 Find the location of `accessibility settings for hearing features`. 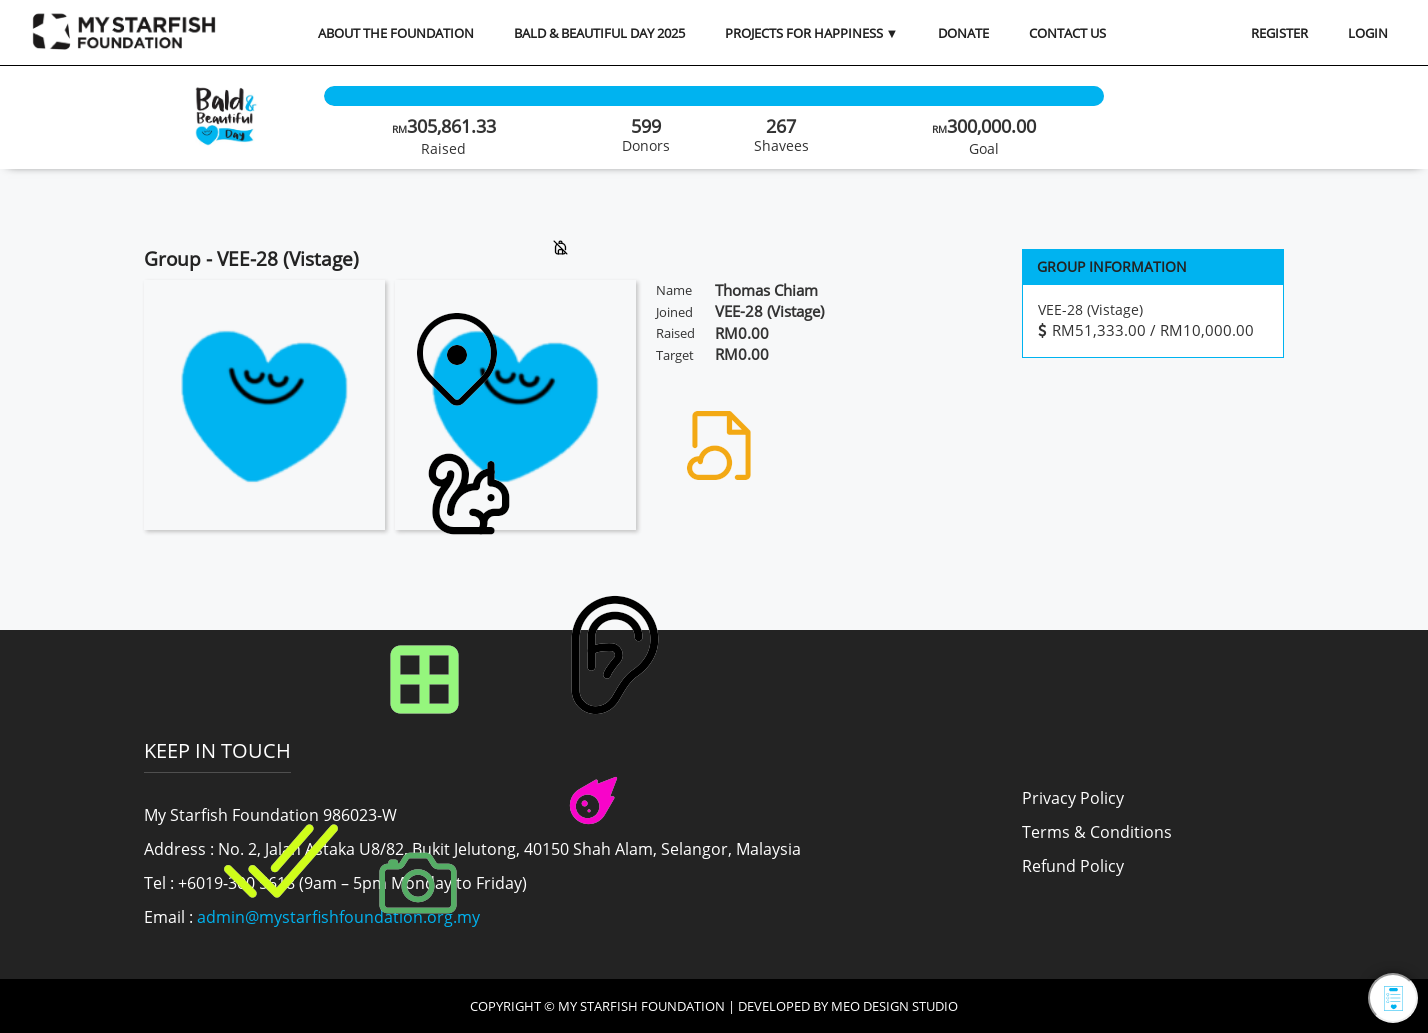

accessibility settings for hearing features is located at coordinates (615, 655).